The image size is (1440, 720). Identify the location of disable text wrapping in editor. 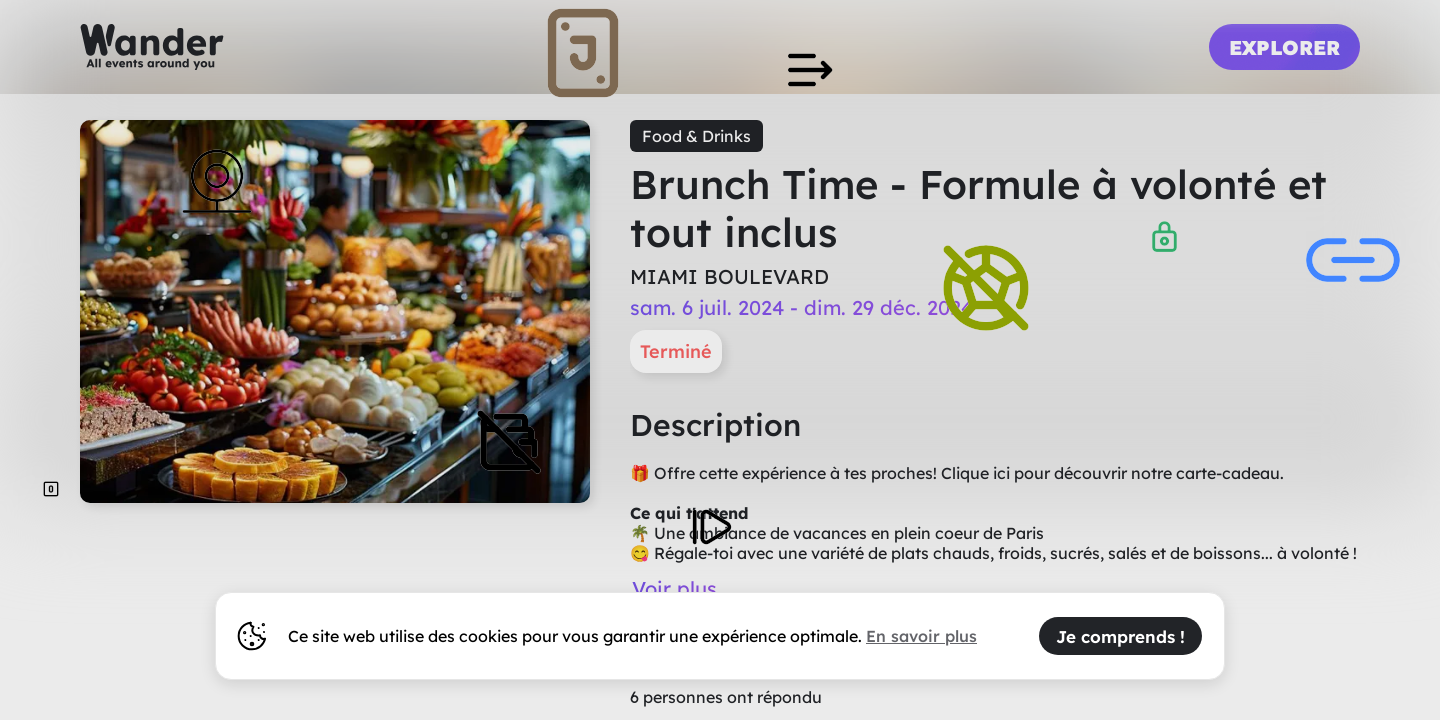
(809, 70).